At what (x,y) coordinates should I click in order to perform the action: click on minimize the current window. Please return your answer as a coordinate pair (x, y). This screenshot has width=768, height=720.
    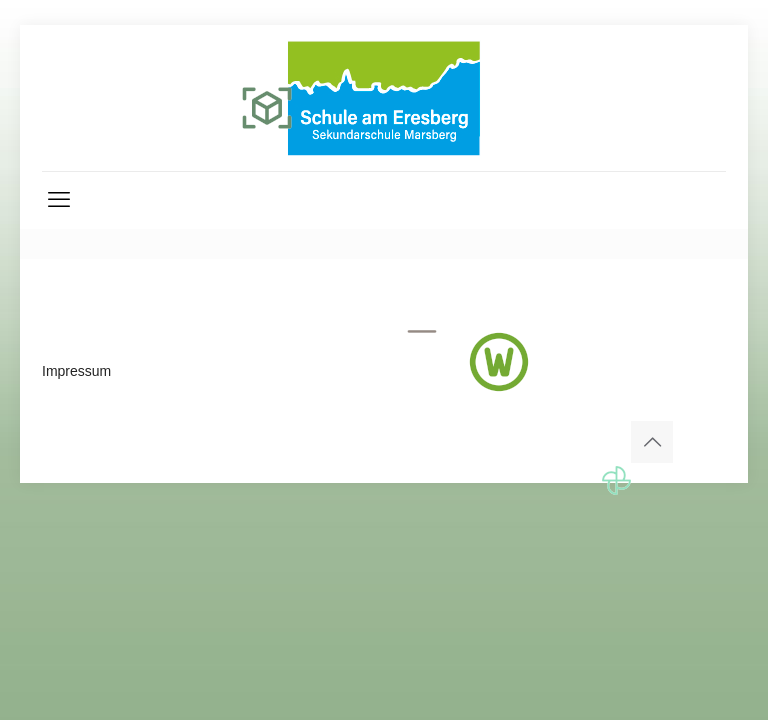
    Looking at the image, I should click on (422, 322).